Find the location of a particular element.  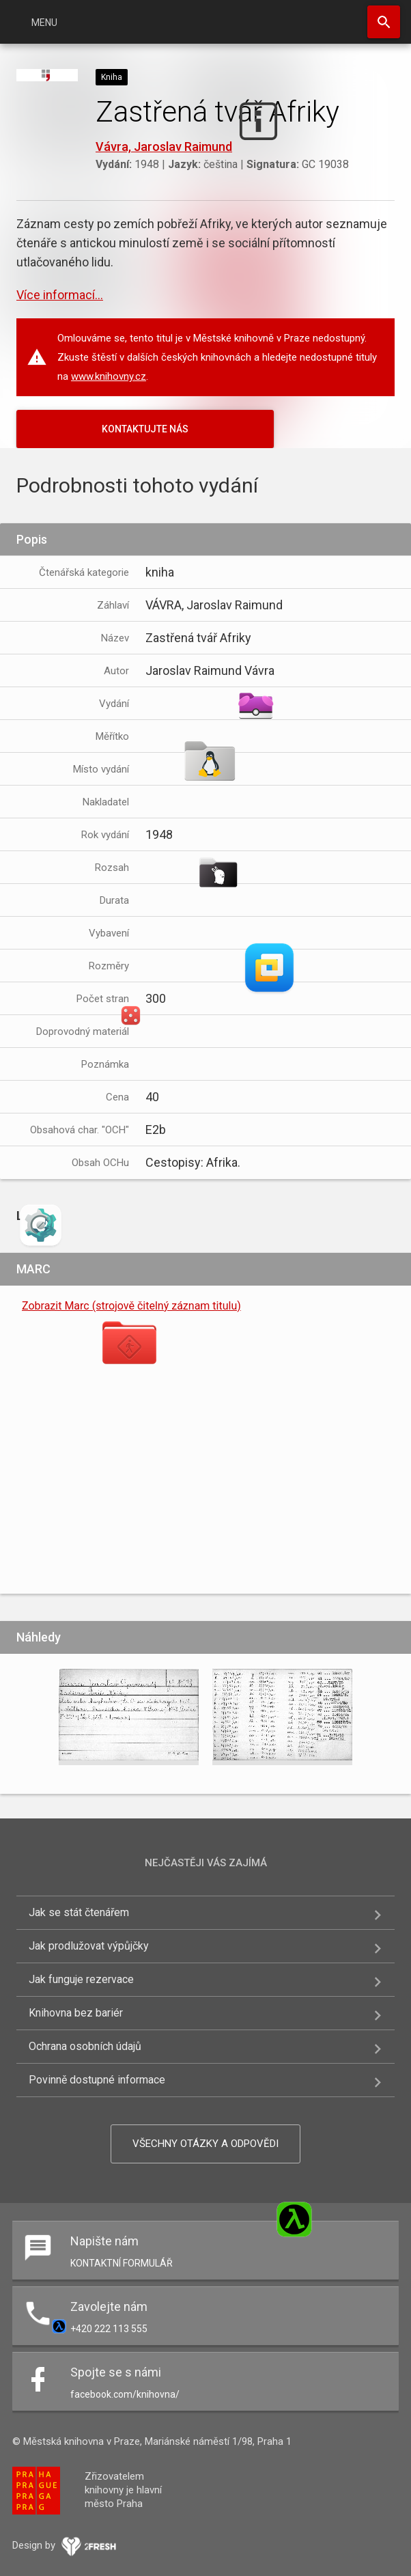

folder containing Plan 9 operating system files is located at coordinates (218, 873).